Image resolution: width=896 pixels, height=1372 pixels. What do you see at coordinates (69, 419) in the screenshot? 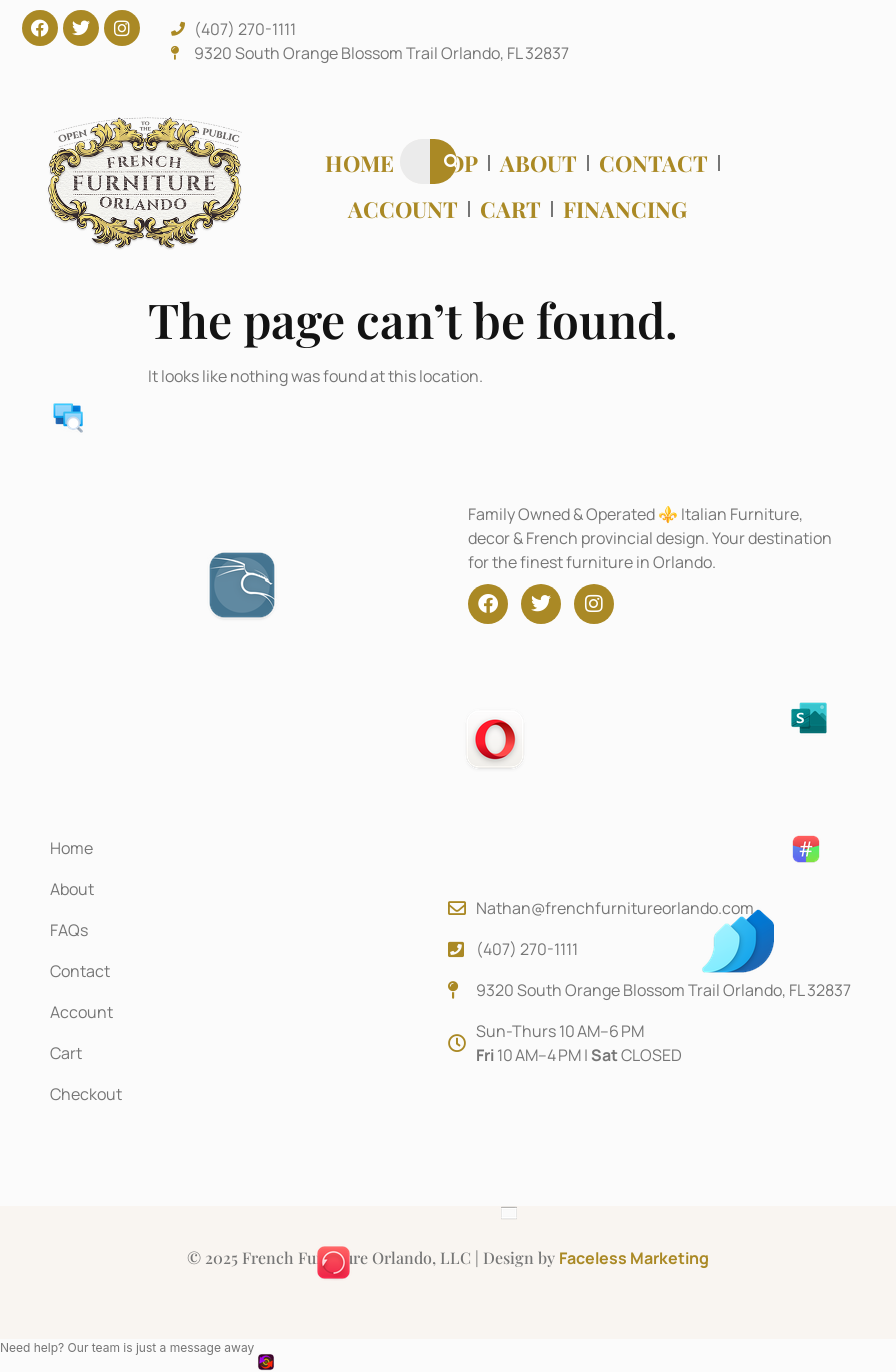
I see `open packet viewer application` at bounding box center [69, 419].